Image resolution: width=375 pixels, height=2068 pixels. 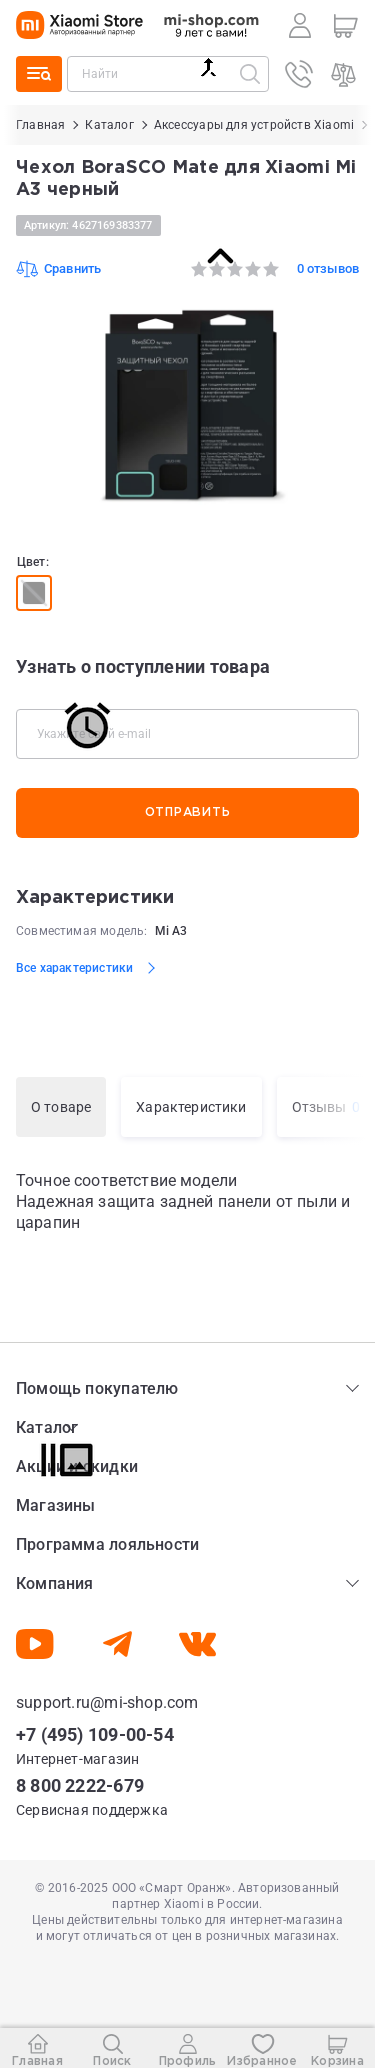 What do you see at coordinates (87, 725) in the screenshot?
I see `set or manage alarms` at bounding box center [87, 725].